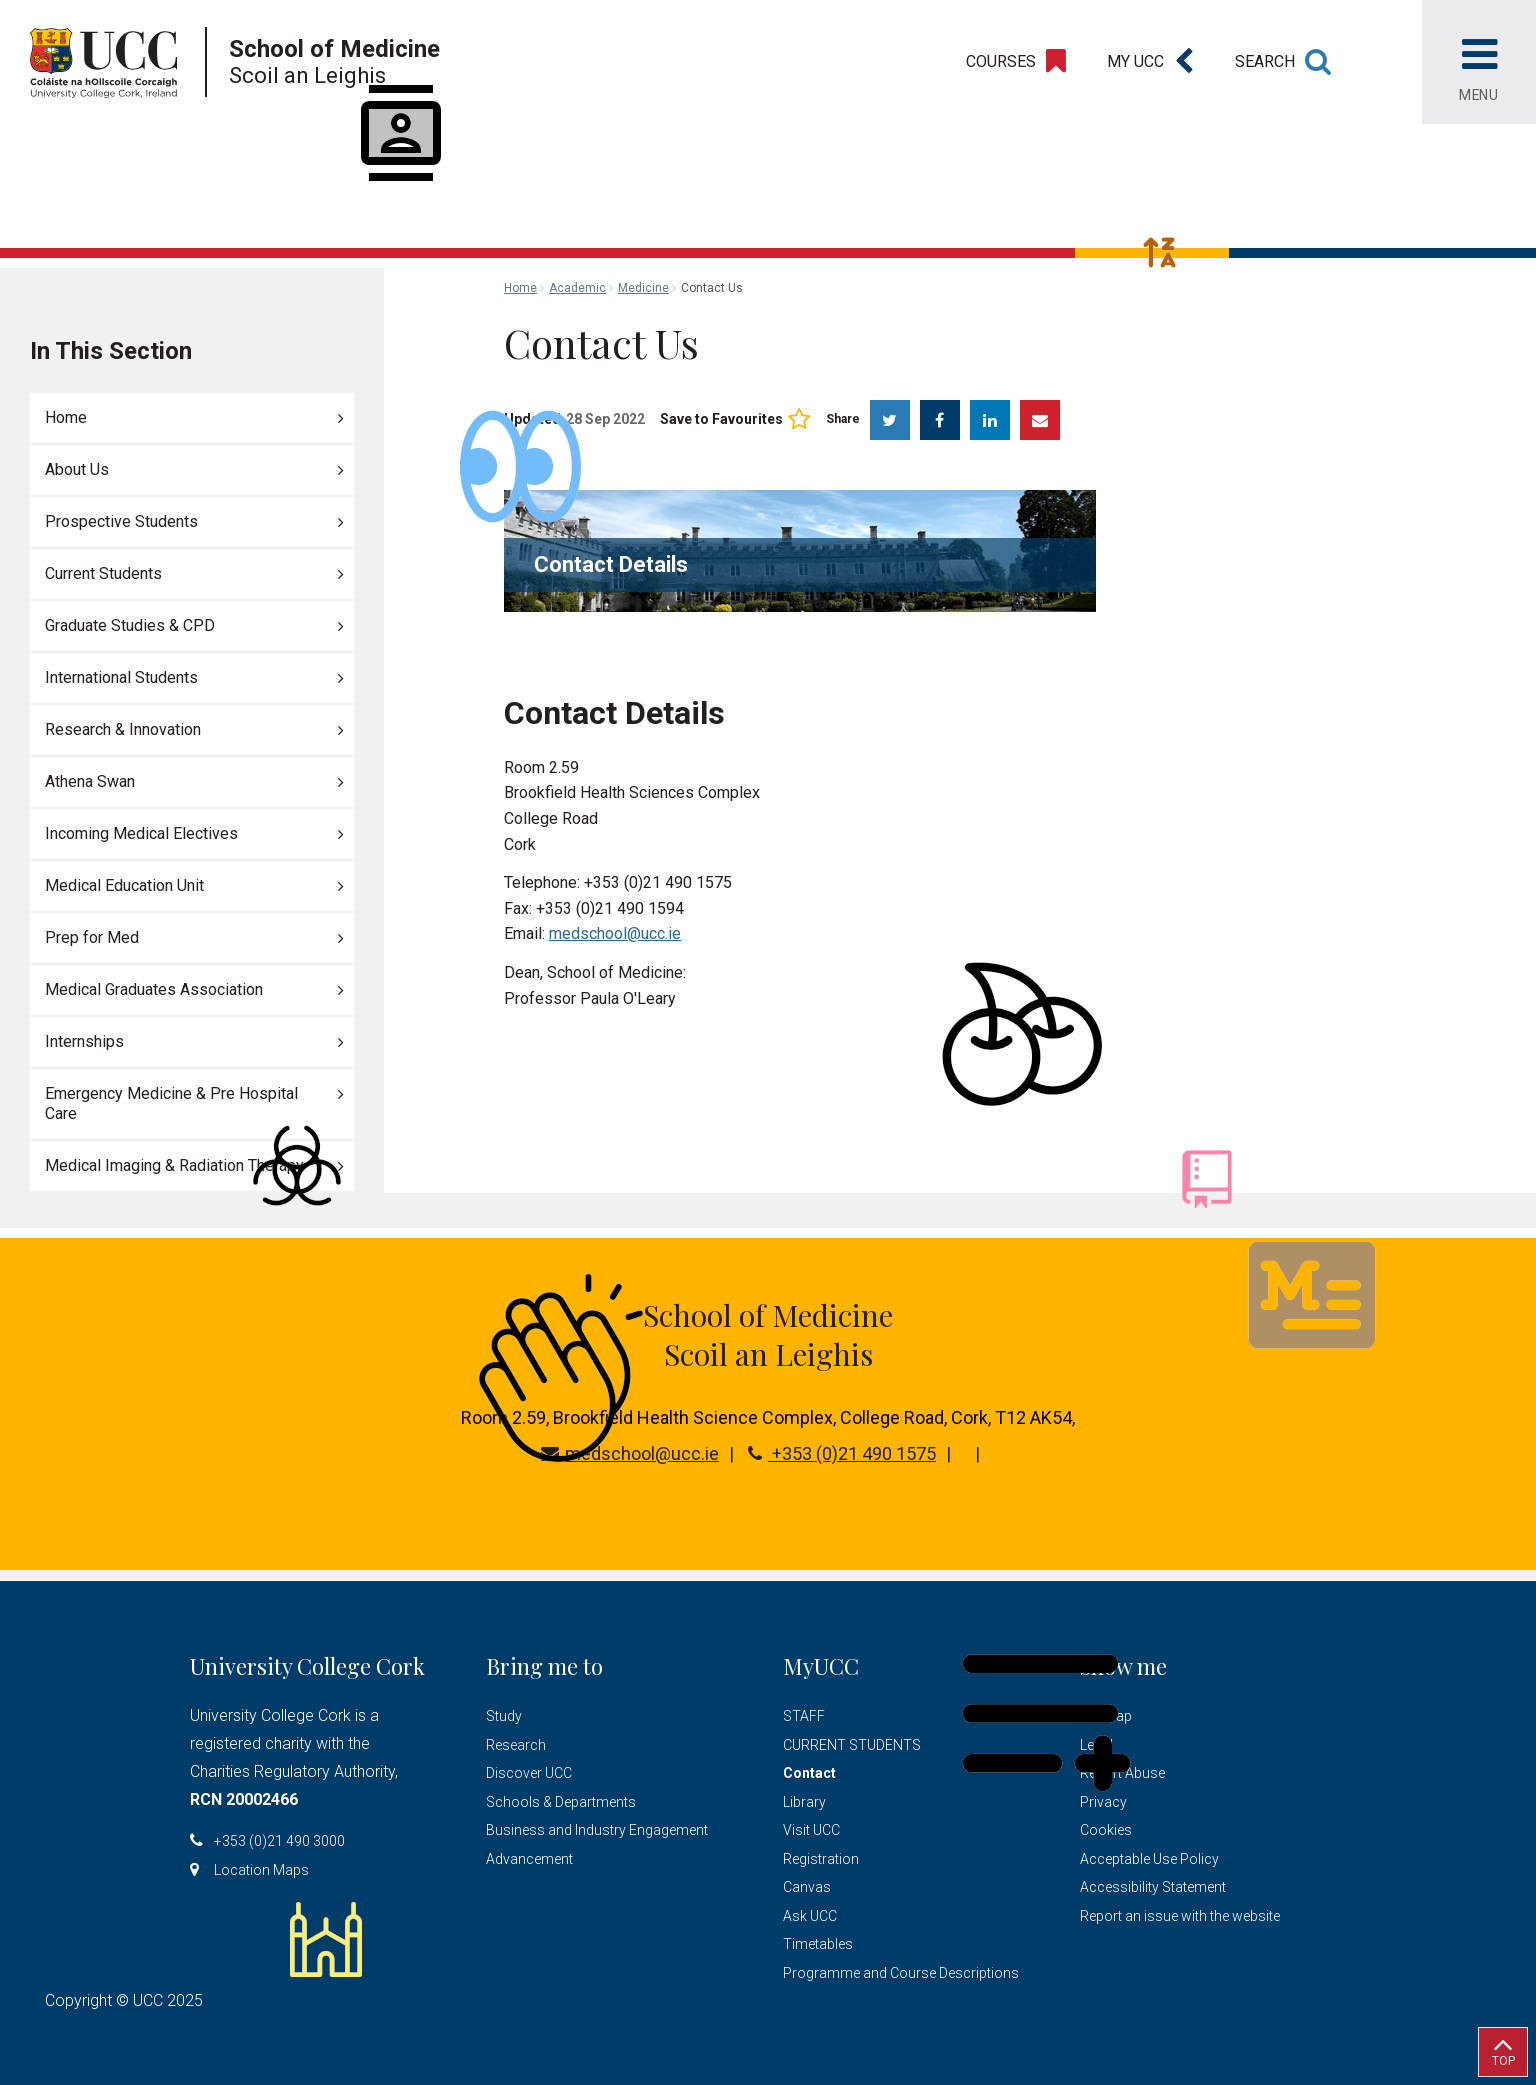 This screenshot has width=1536, height=2085. Describe the element at coordinates (1207, 1175) in the screenshot. I see `access repository or project files` at that location.